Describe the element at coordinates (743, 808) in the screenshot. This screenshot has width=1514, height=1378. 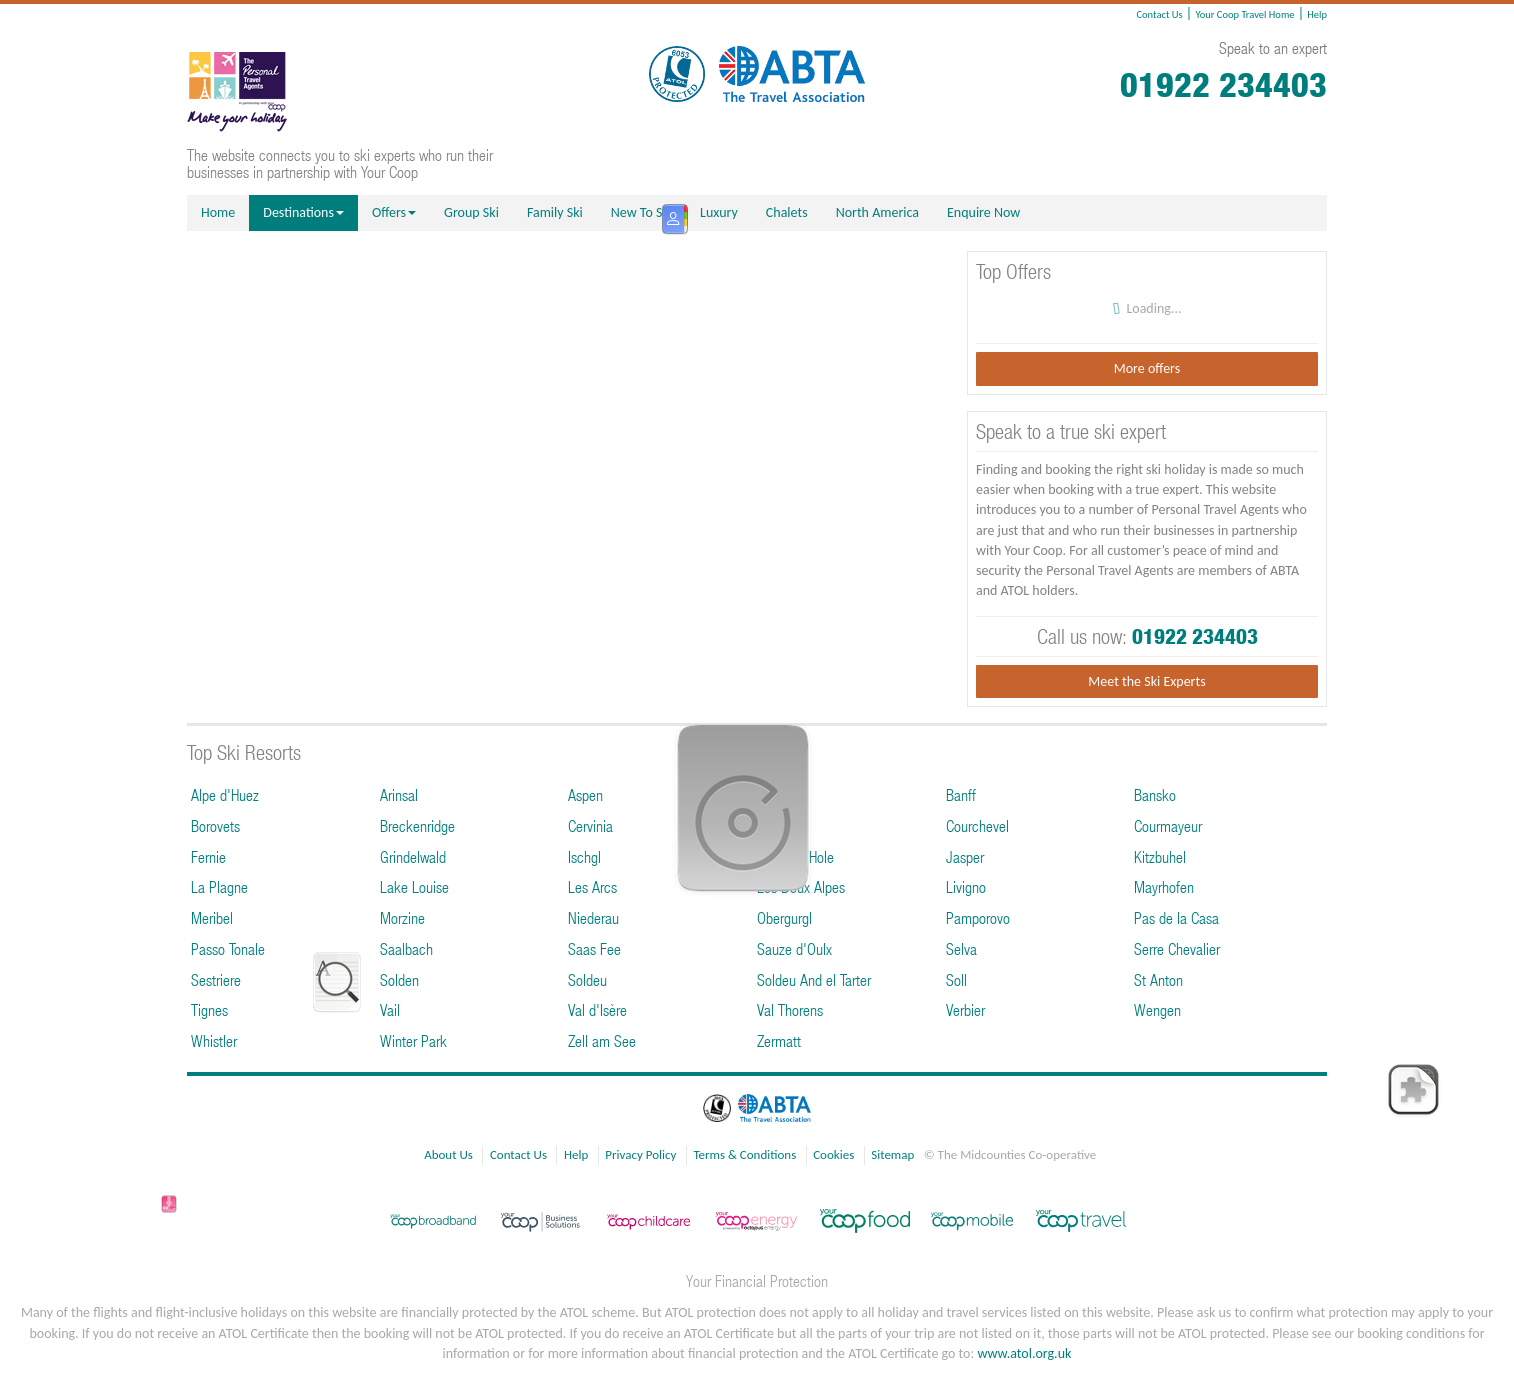
I see `access hard drive storage` at that location.